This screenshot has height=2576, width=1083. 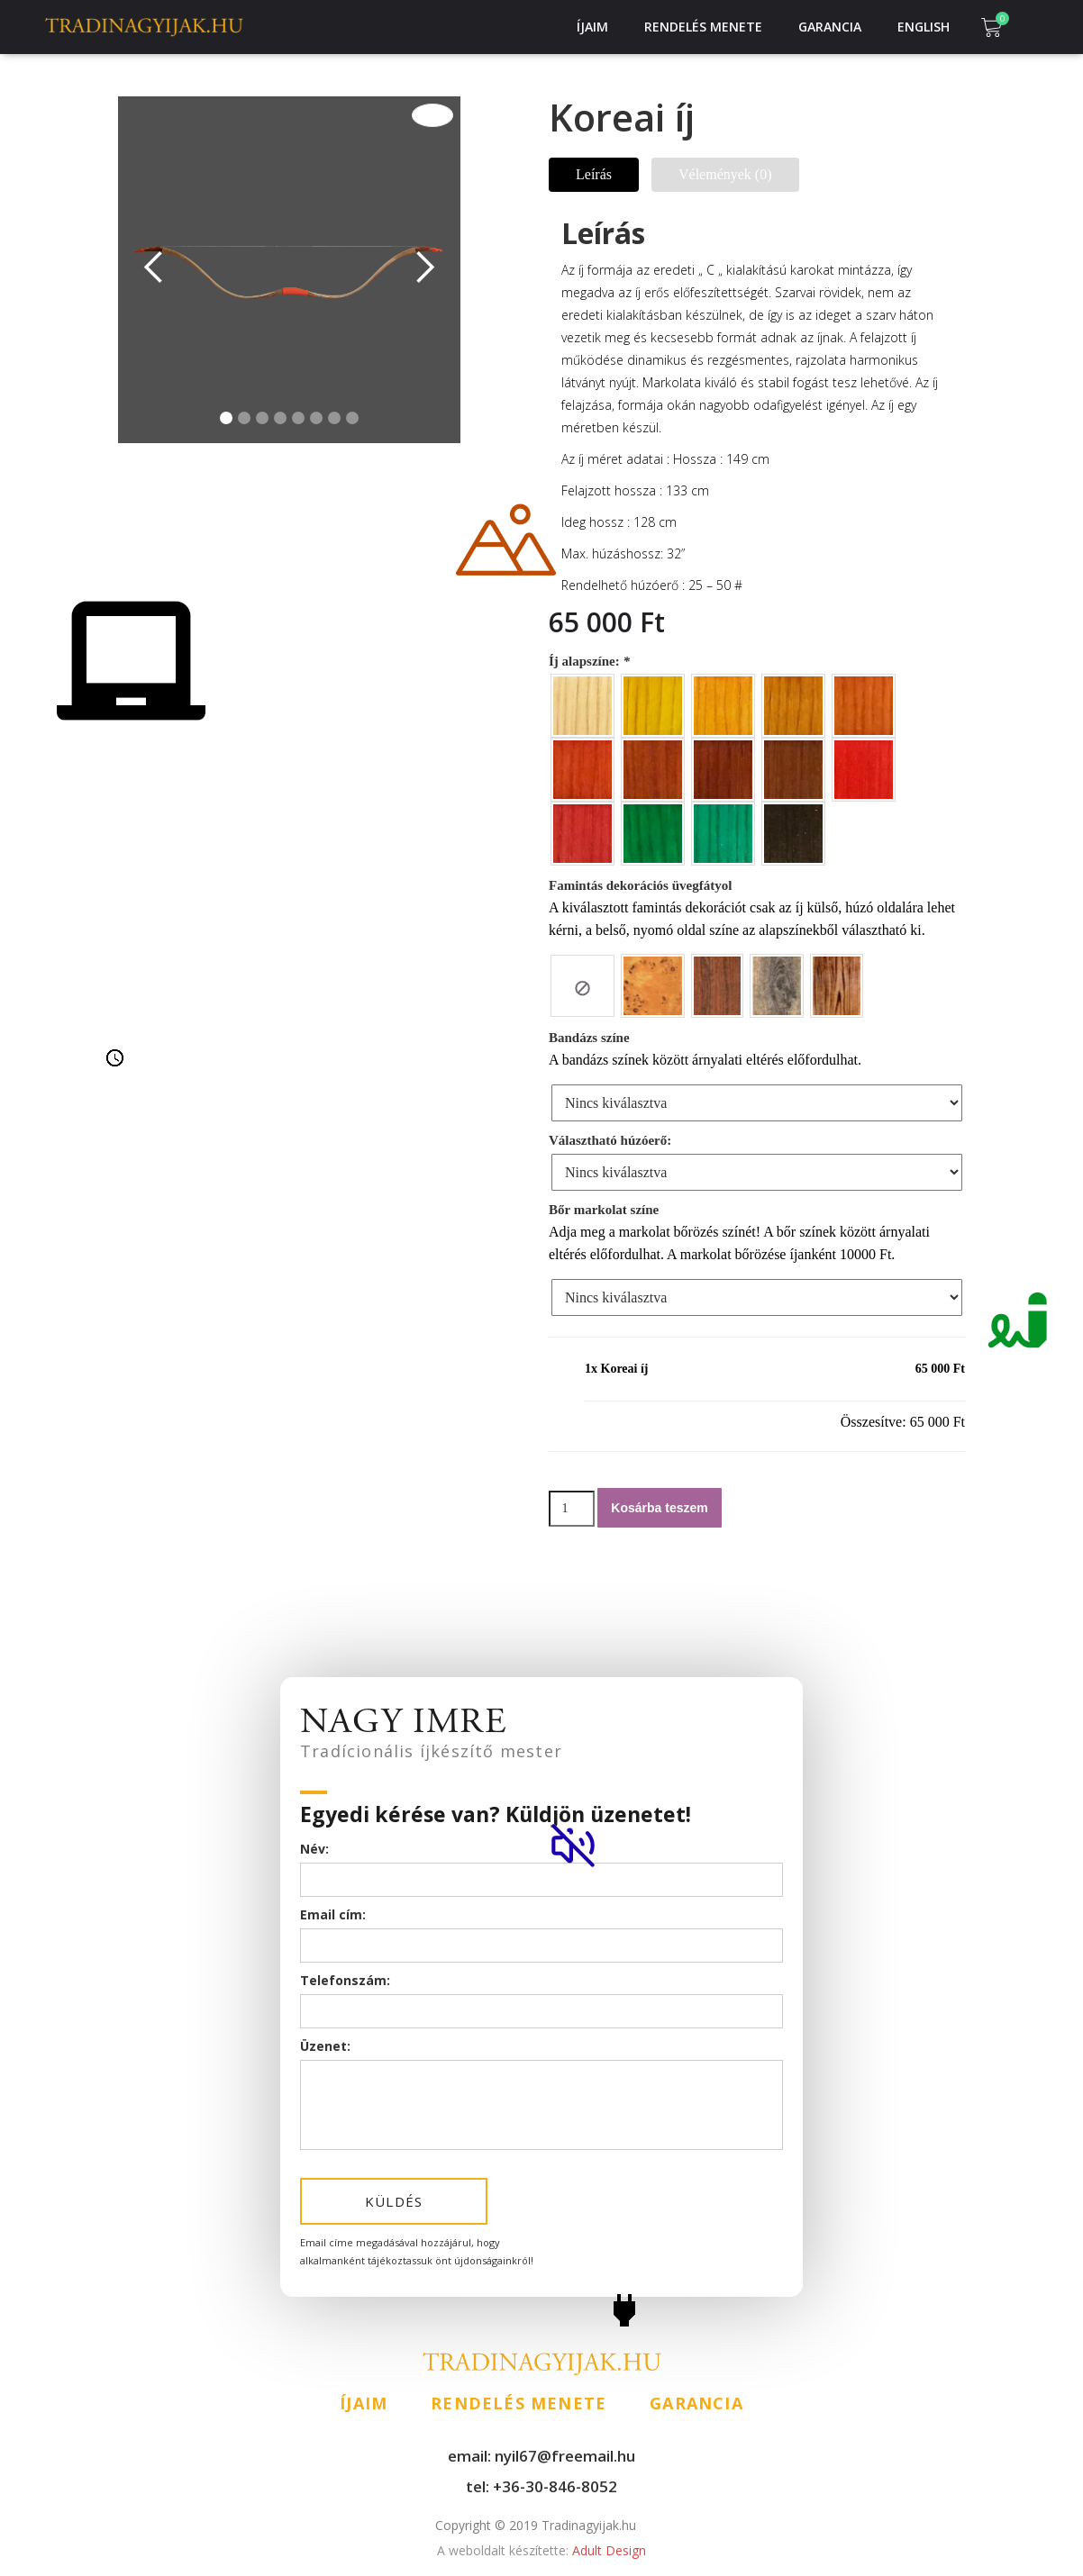 What do you see at coordinates (505, 544) in the screenshot?
I see `view landscape or nature photos` at bounding box center [505, 544].